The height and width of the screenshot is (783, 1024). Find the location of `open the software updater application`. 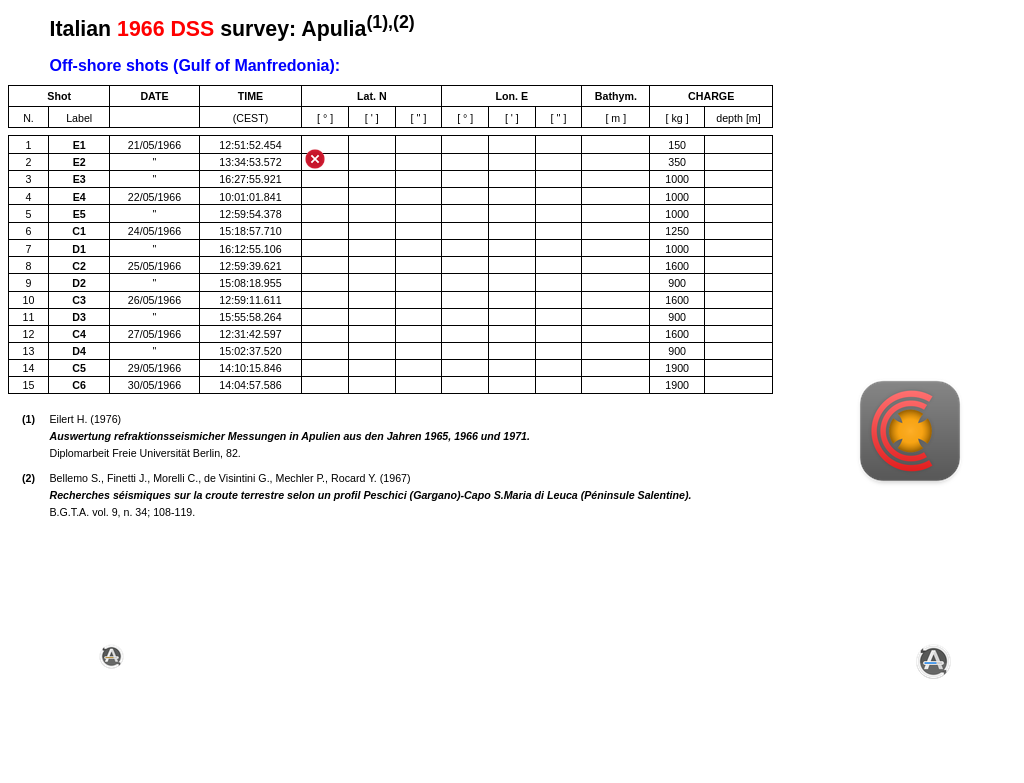

open the software updater application is located at coordinates (933, 661).